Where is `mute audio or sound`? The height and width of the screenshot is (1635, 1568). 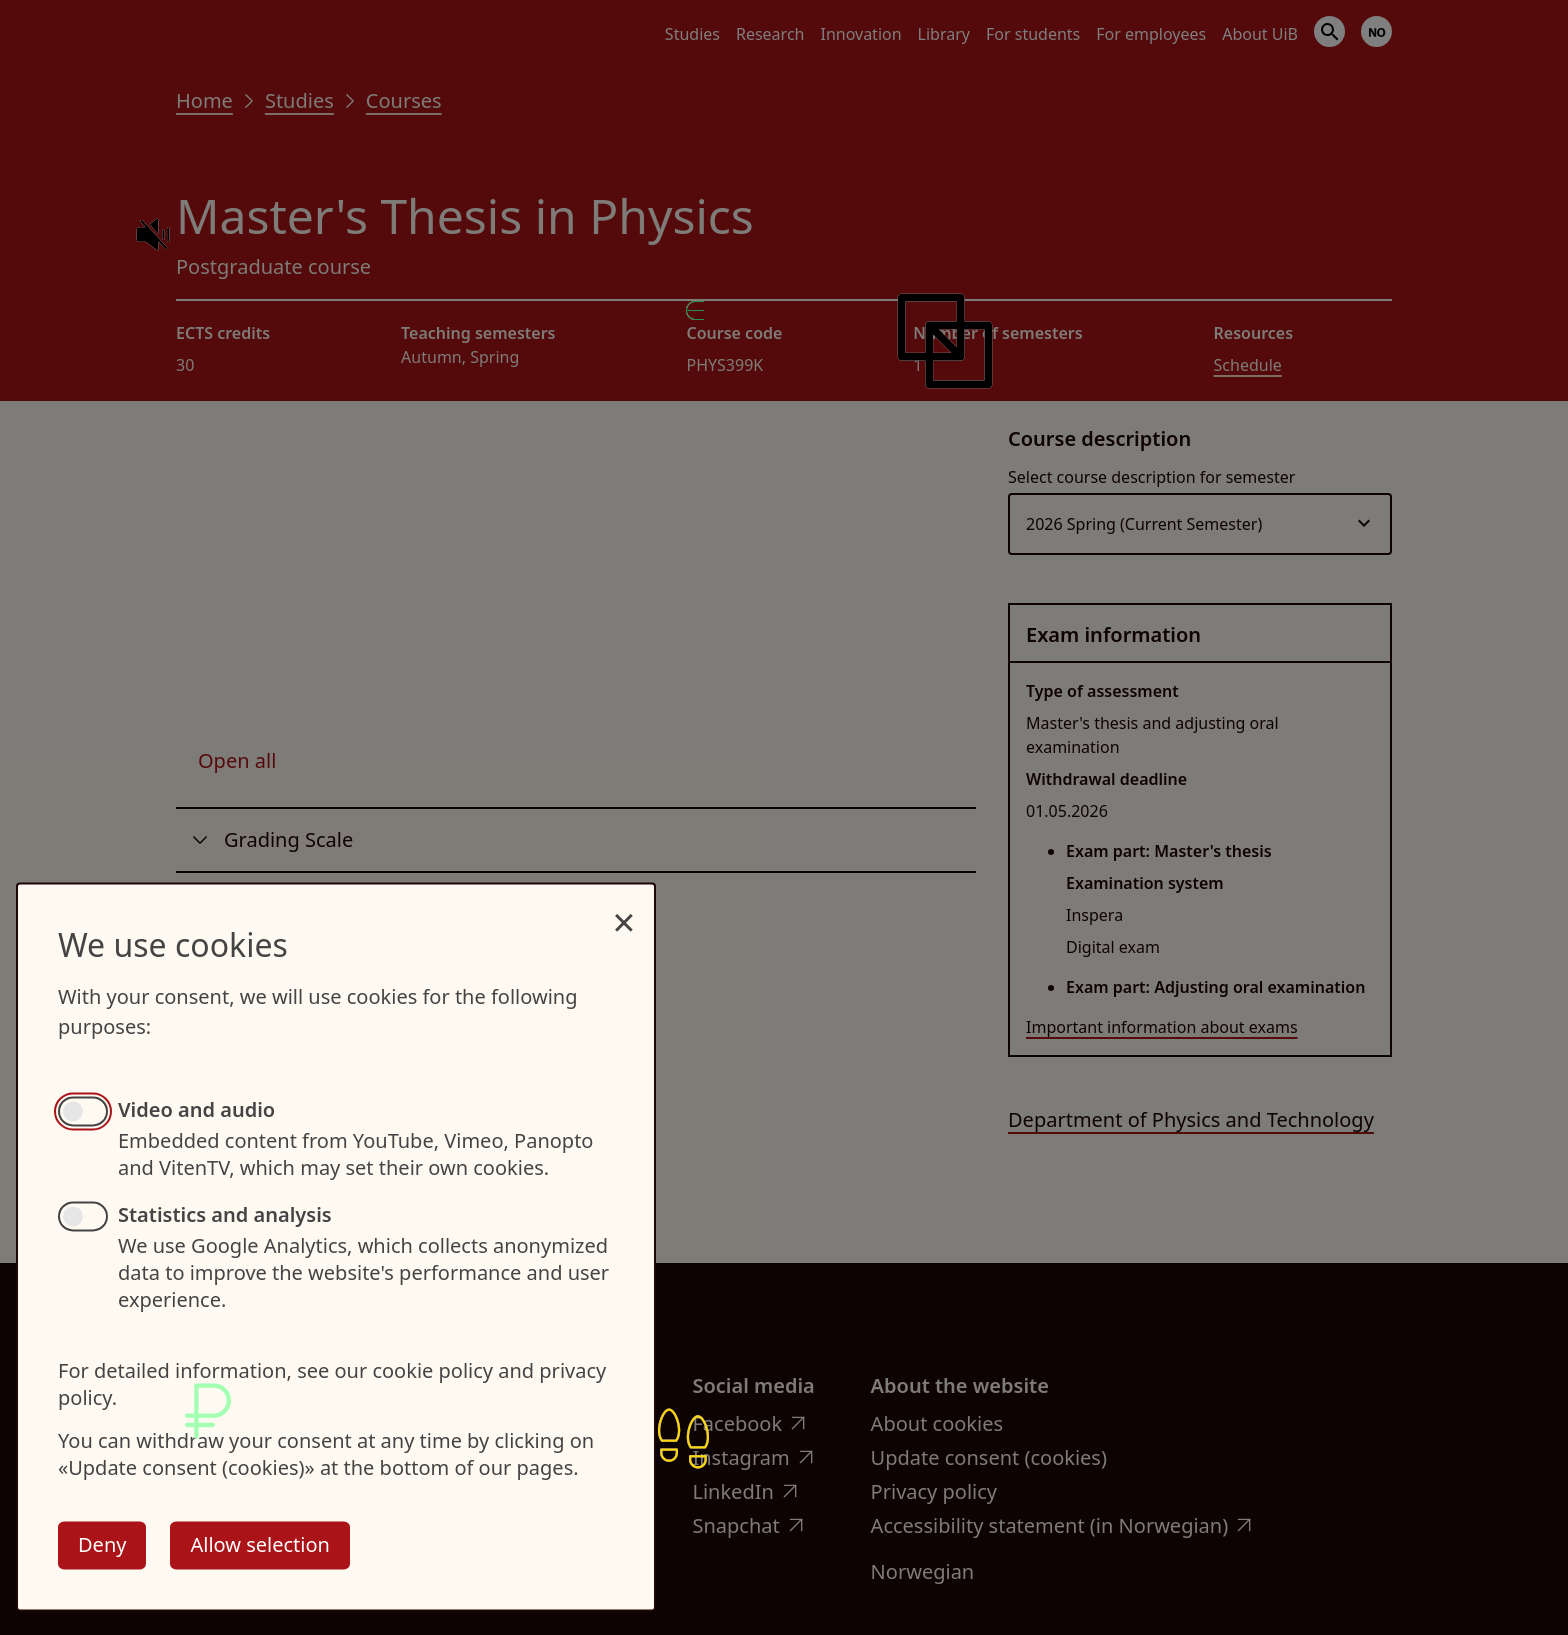
mute audio or sound is located at coordinates (152, 234).